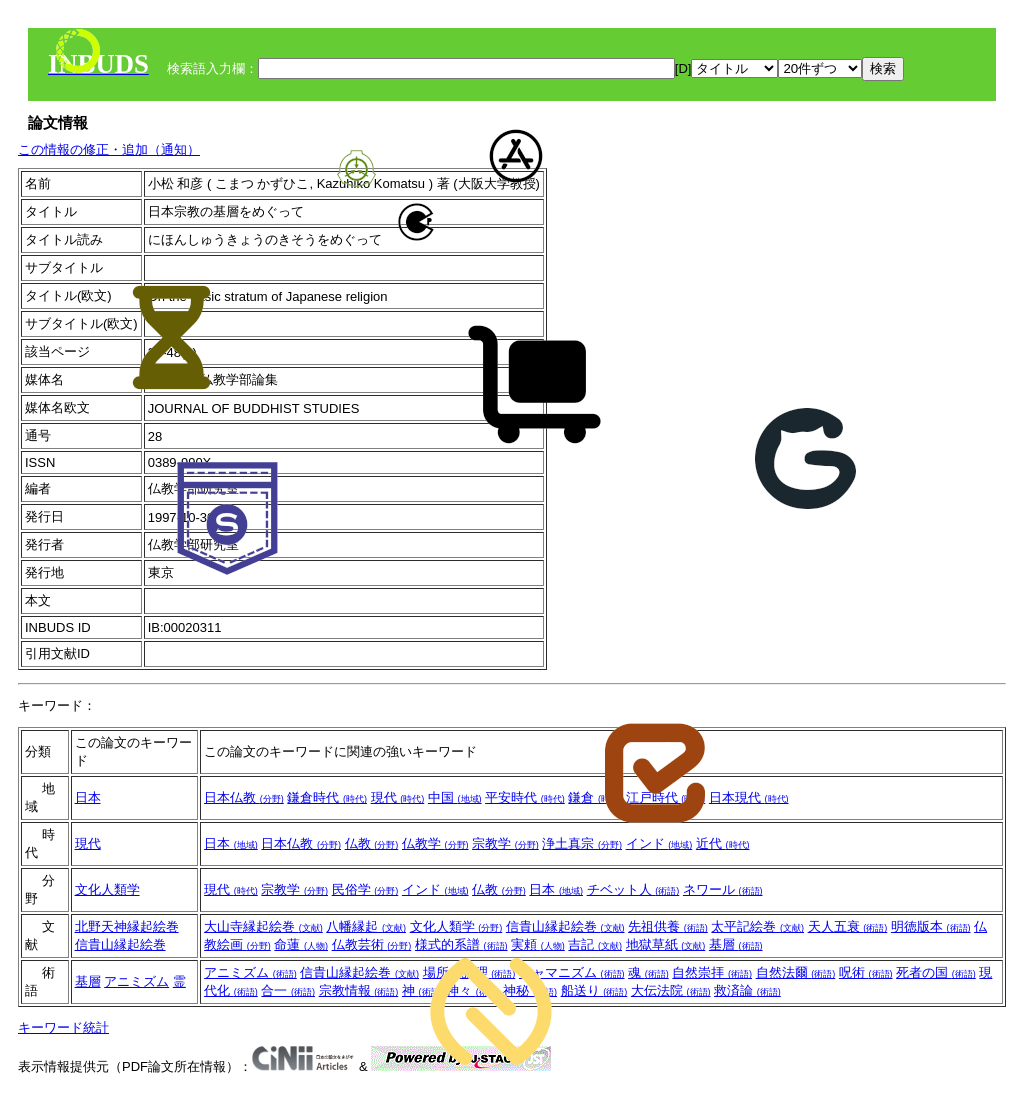 This screenshot has width=1024, height=1093. What do you see at coordinates (78, 51) in the screenshot?
I see `open anaconda navigator` at bounding box center [78, 51].